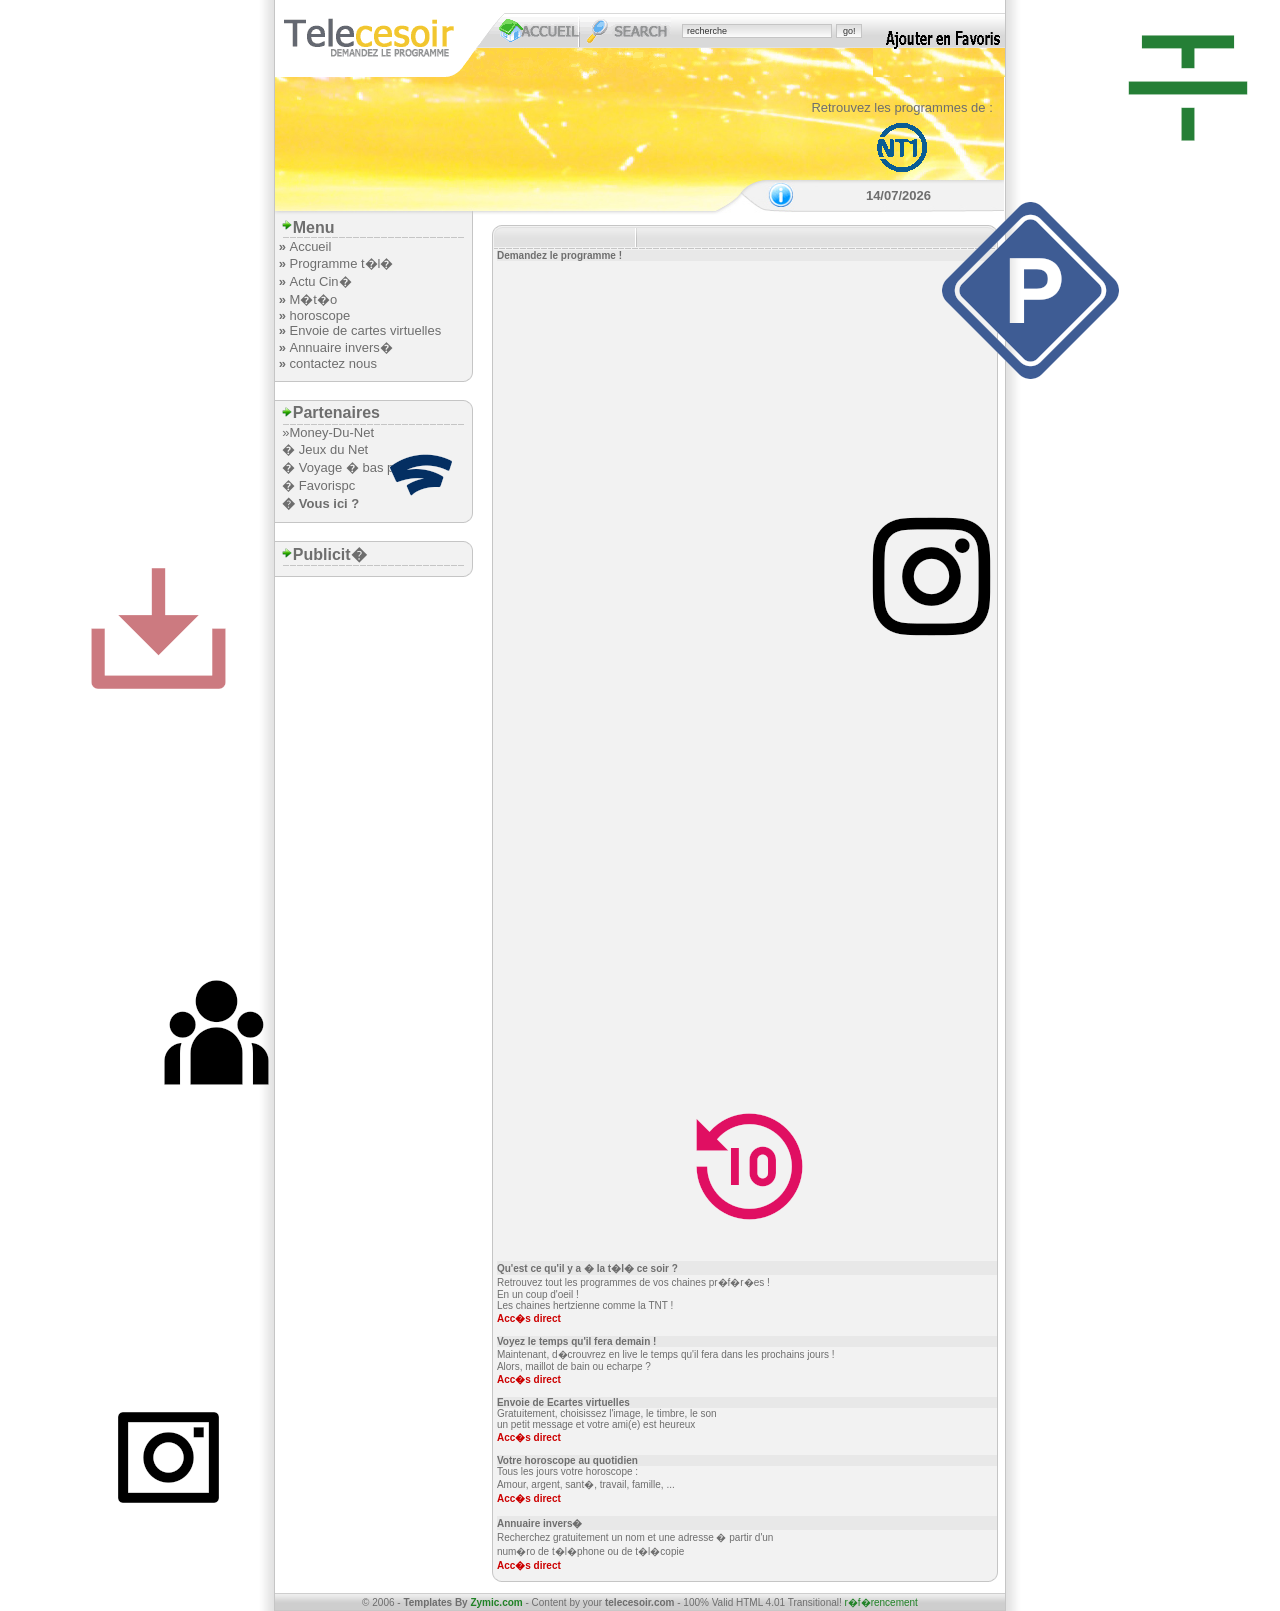  What do you see at coordinates (1030, 290) in the screenshot?
I see `pre-commit logo` at bounding box center [1030, 290].